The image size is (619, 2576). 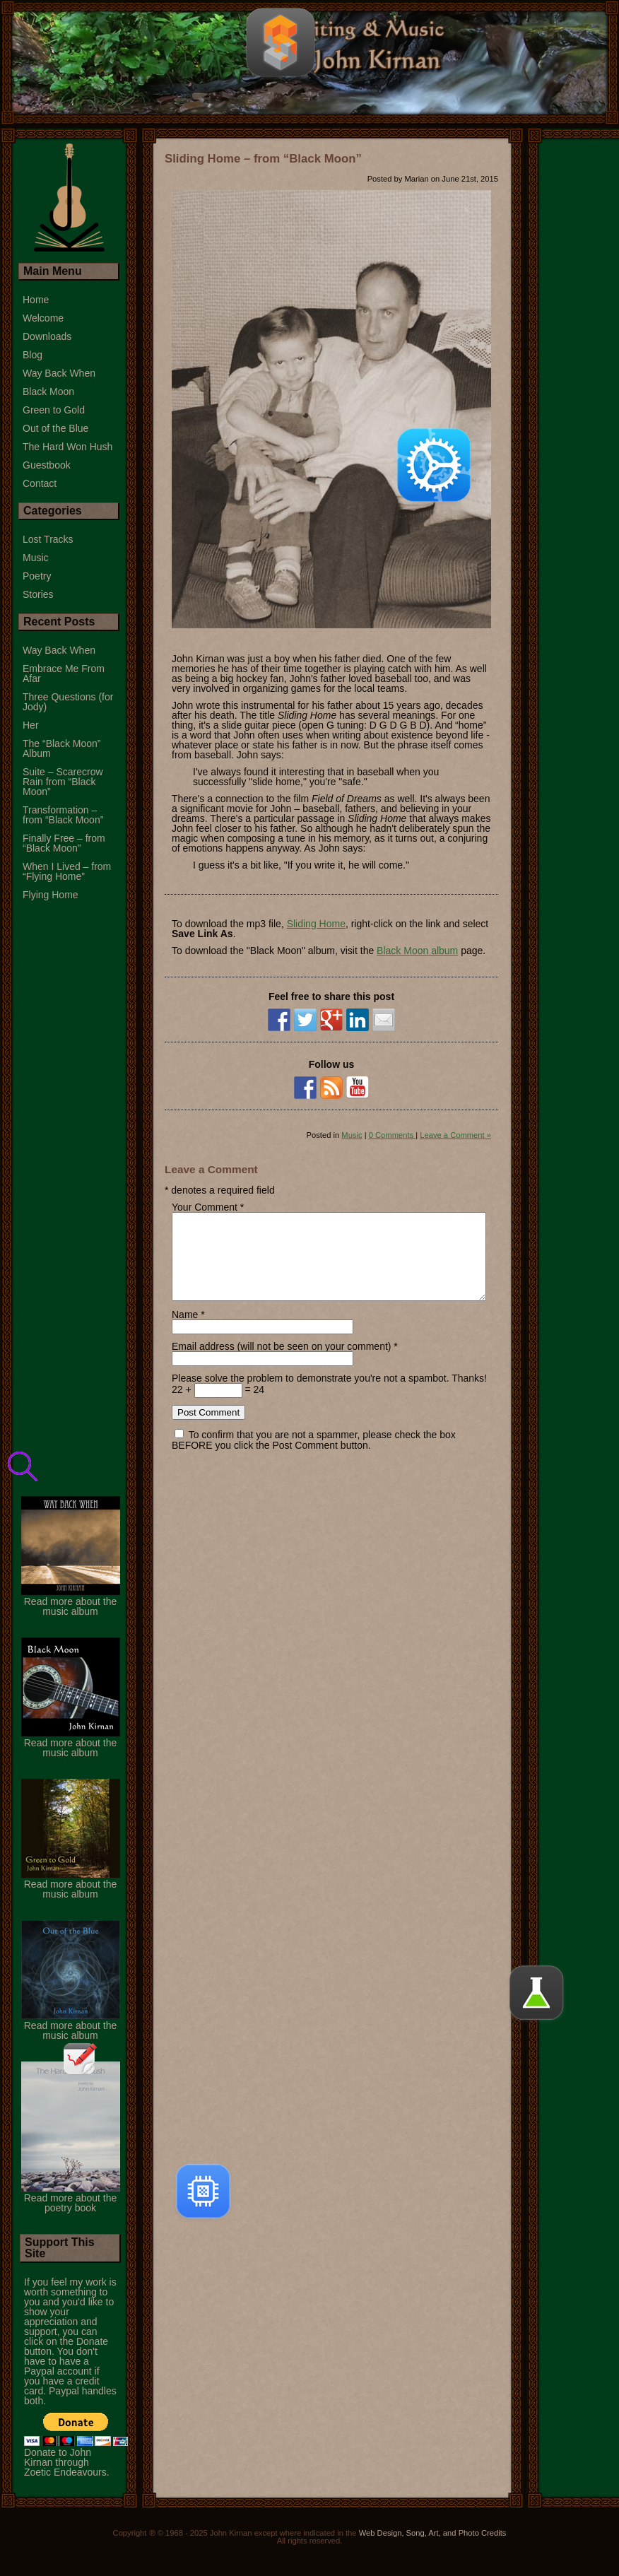 What do you see at coordinates (79, 2059) in the screenshot?
I see `open drawing app` at bounding box center [79, 2059].